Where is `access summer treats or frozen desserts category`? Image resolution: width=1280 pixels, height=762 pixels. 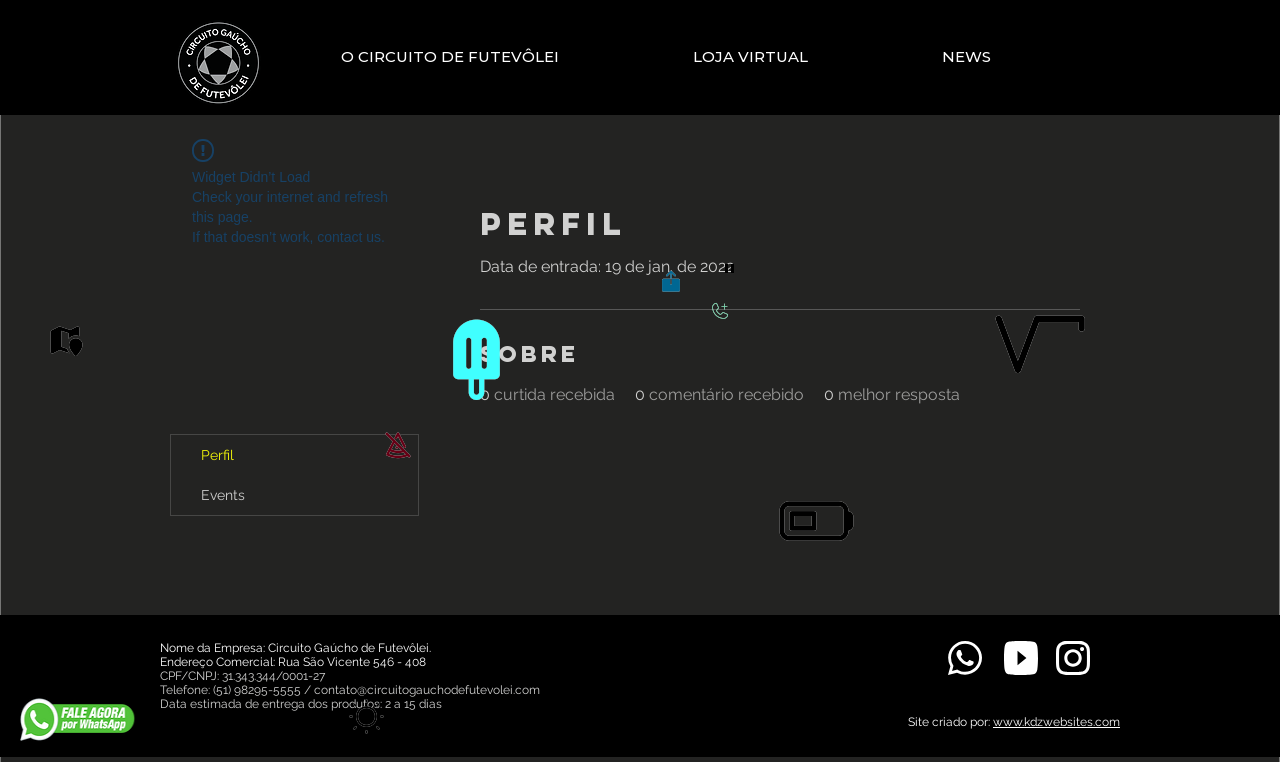
access summer treats or frozen desserts category is located at coordinates (476, 358).